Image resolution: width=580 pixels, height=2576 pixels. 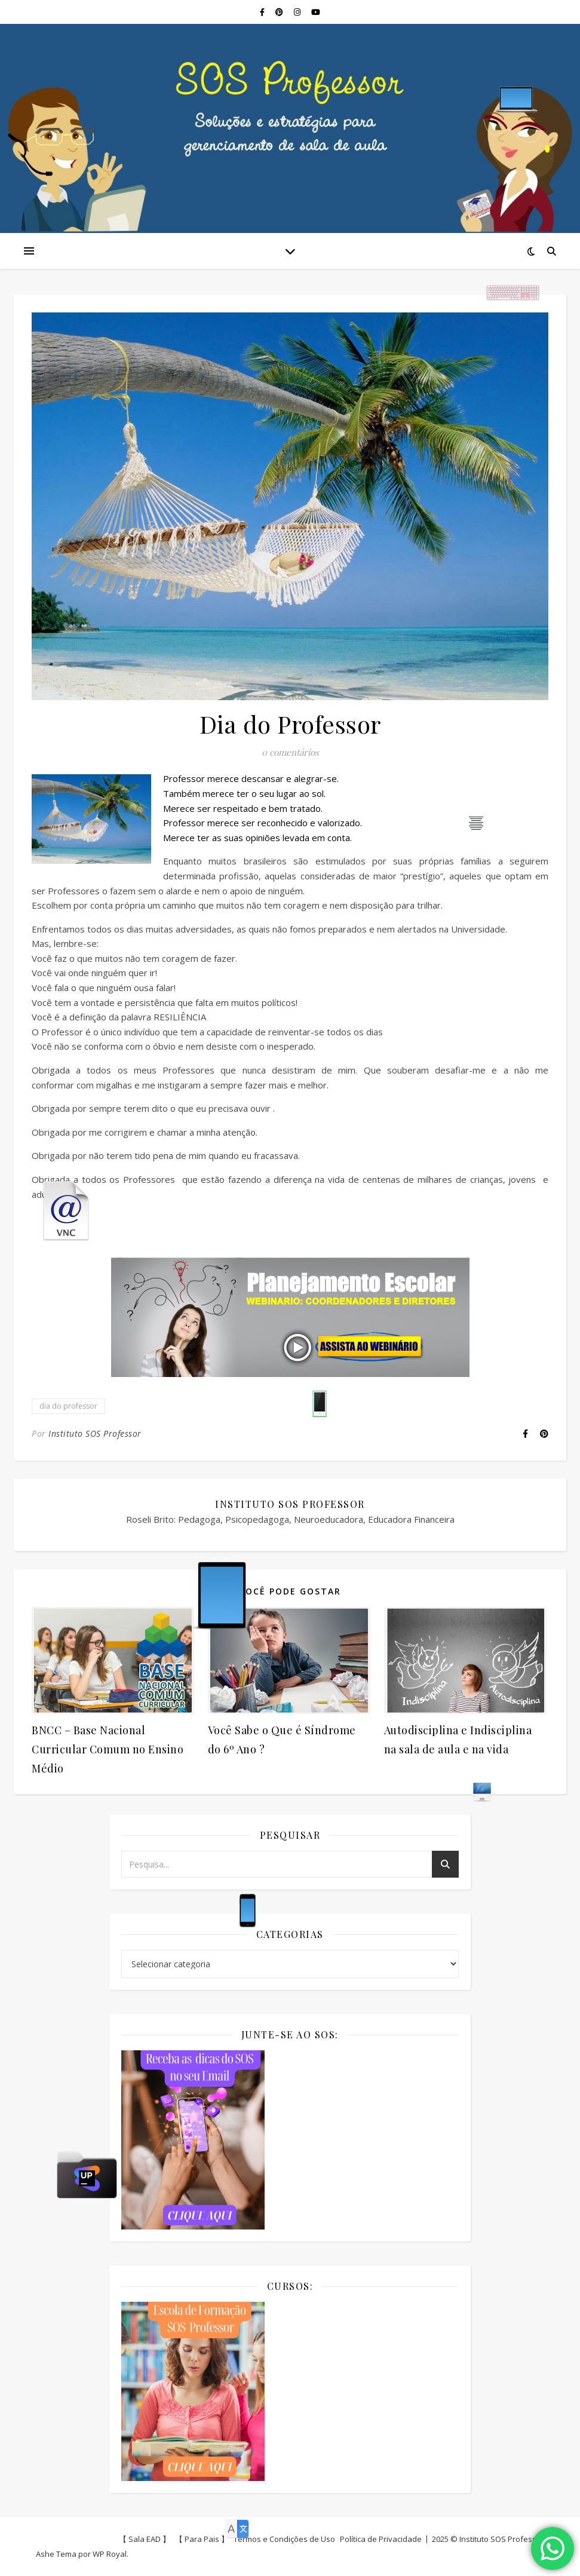 What do you see at coordinates (476, 823) in the screenshot?
I see `center align text` at bounding box center [476, 823].